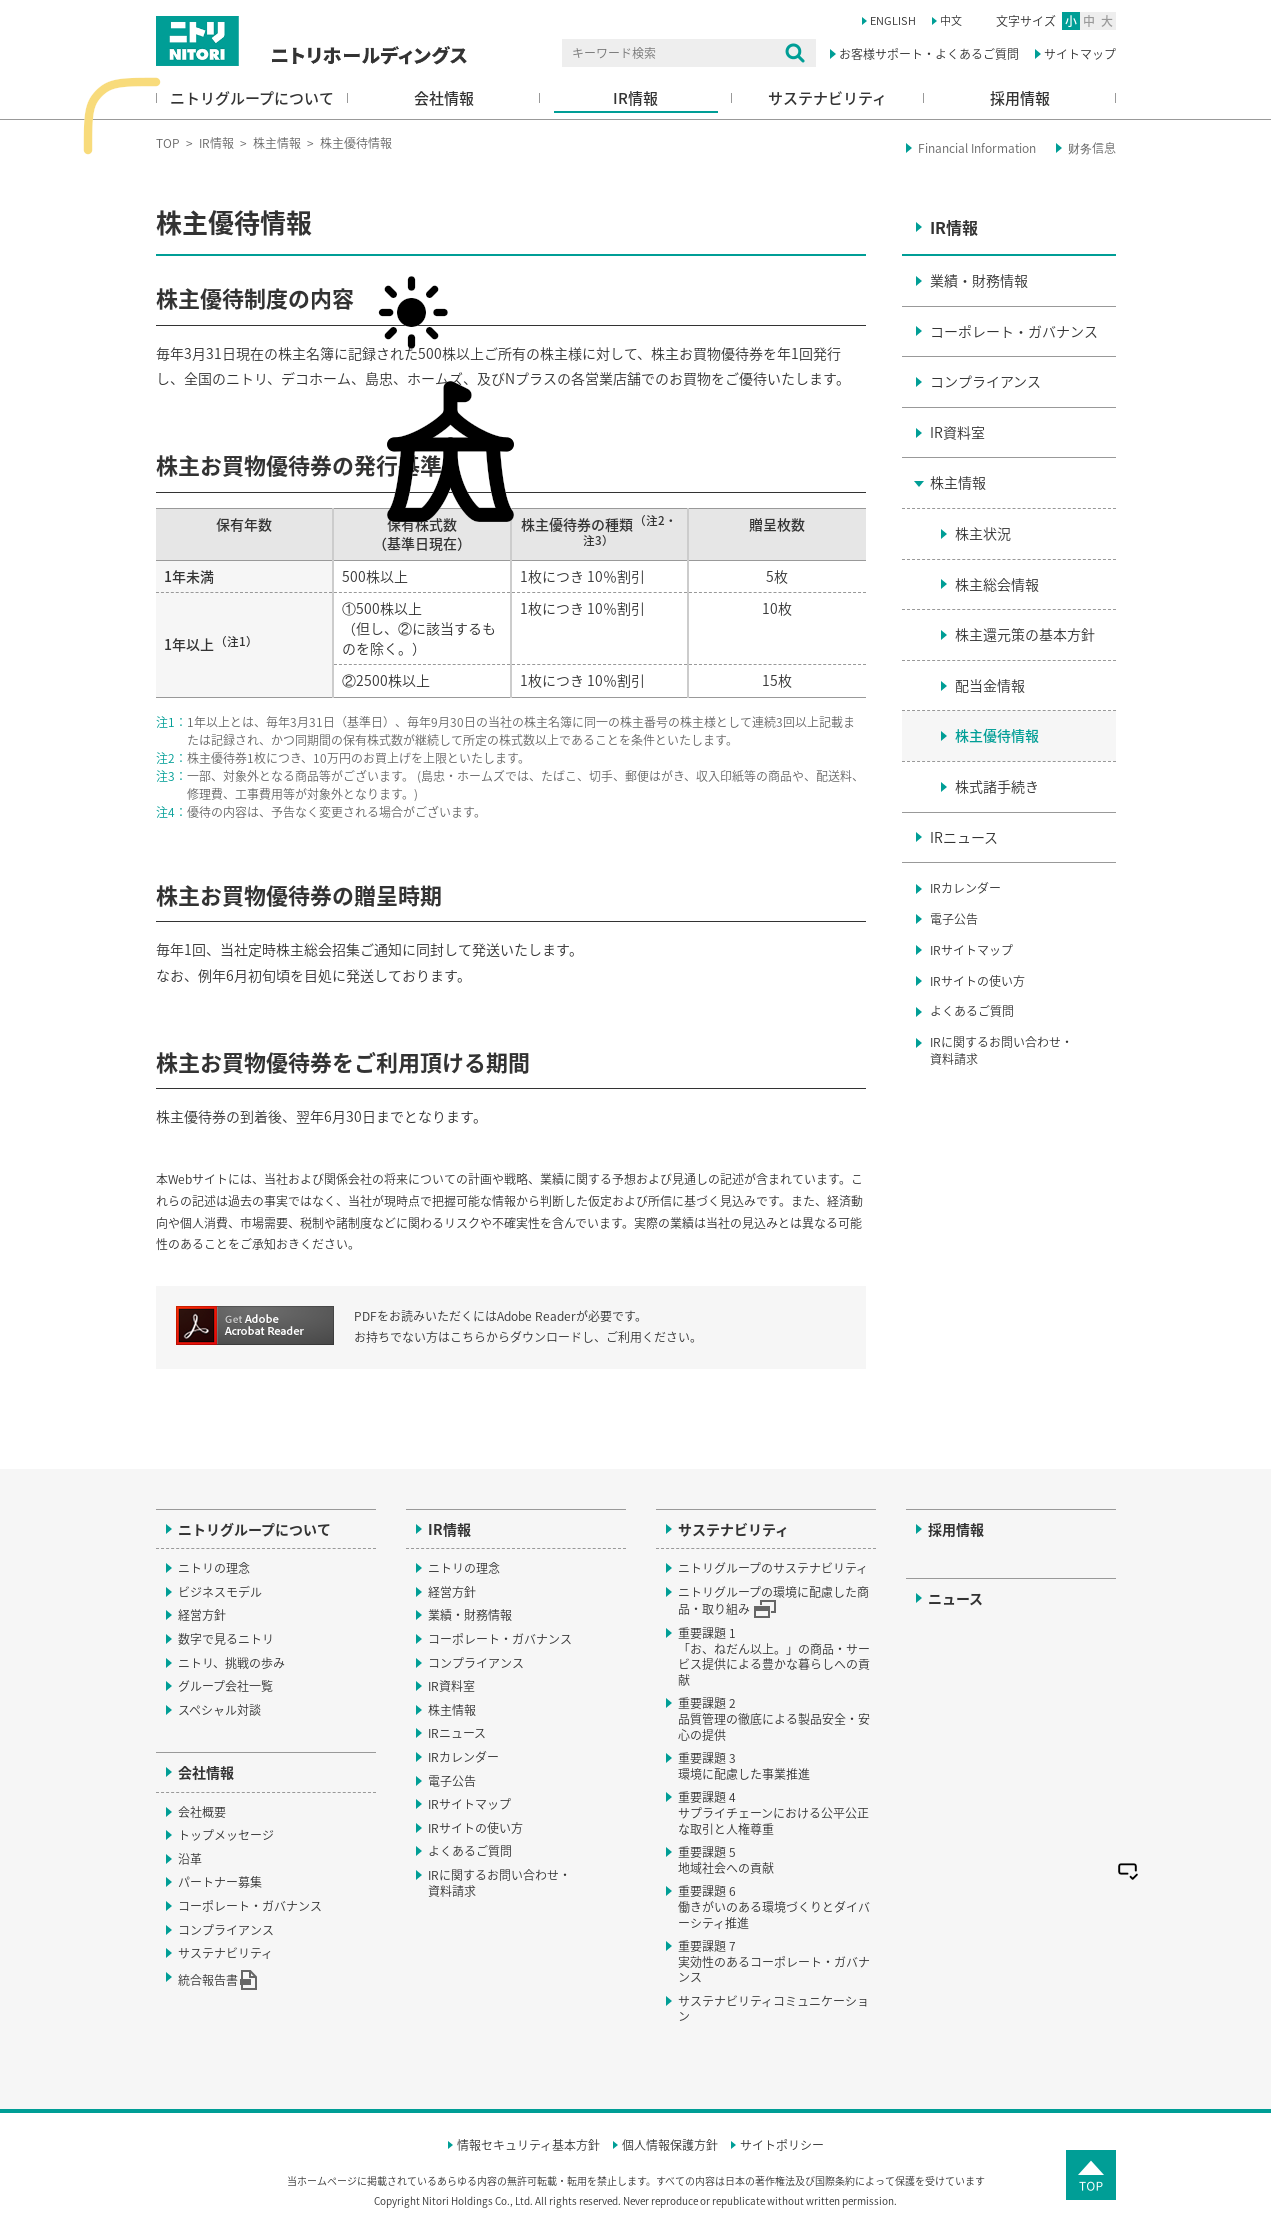 The image size is (1271, 2225). Describe the element at coordinates (1127, 1869) in the screenshot. I see `input field validated successfully` at that location.